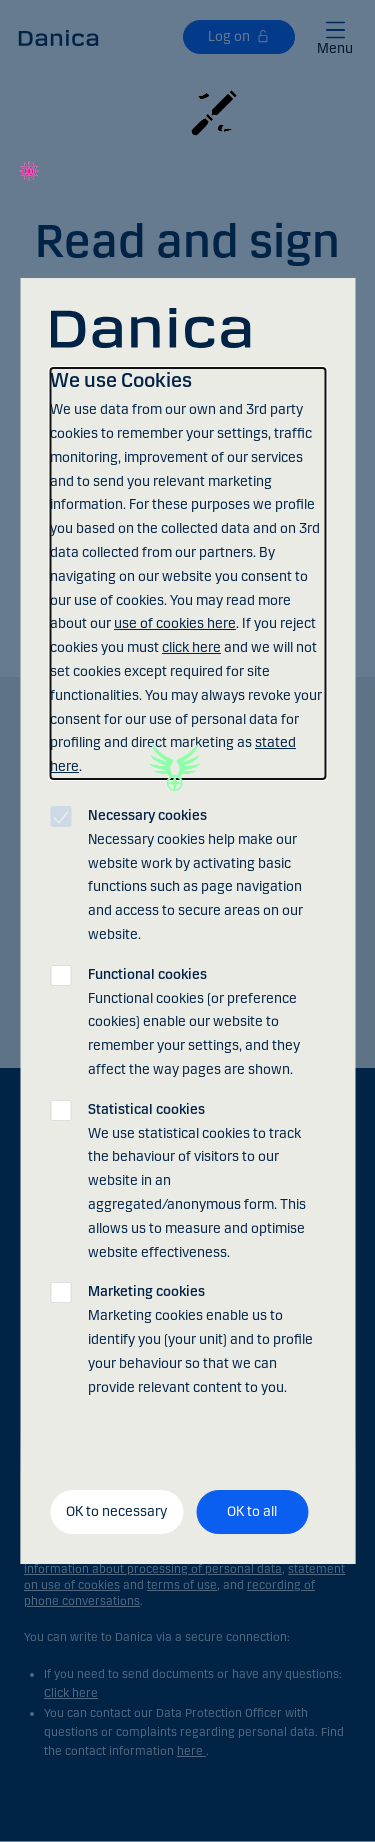  What do you see at coordinates (175, 768) in the screenshot?
I see `faction or guild emblem in a game interface` at bounding box center [175, 768].